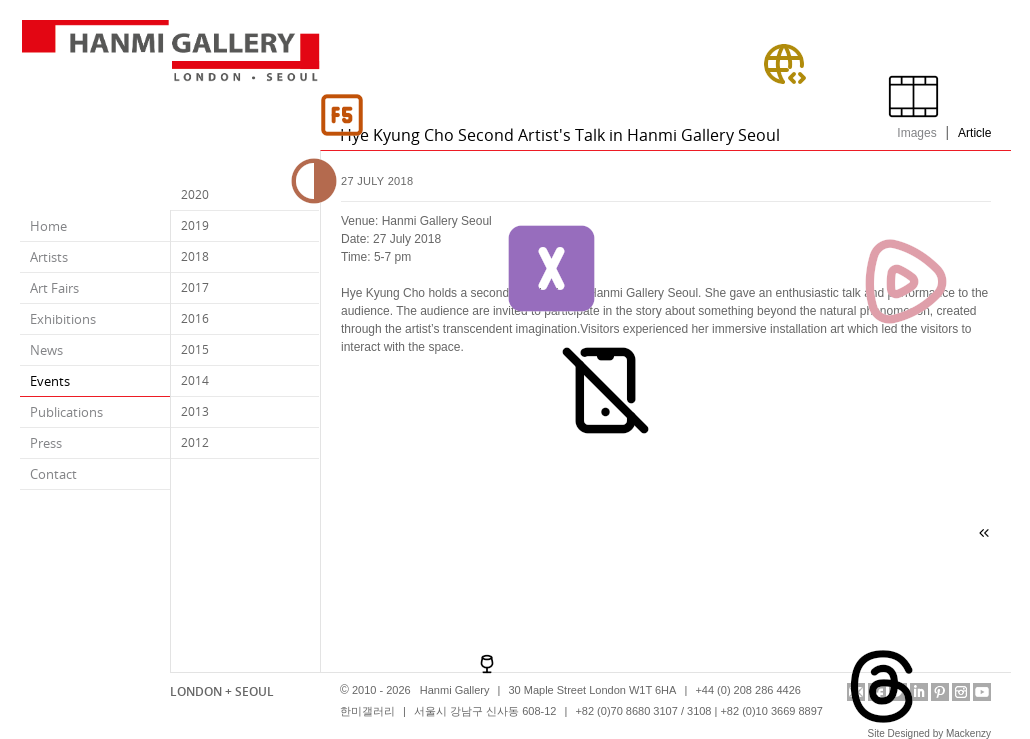 Image resolution: width=1030 pixels, height=739 pixels. What do you see at coordinates (551, 268) in the screenshot?
I see `close or dismiss a window` at bounding box center [551, 268].